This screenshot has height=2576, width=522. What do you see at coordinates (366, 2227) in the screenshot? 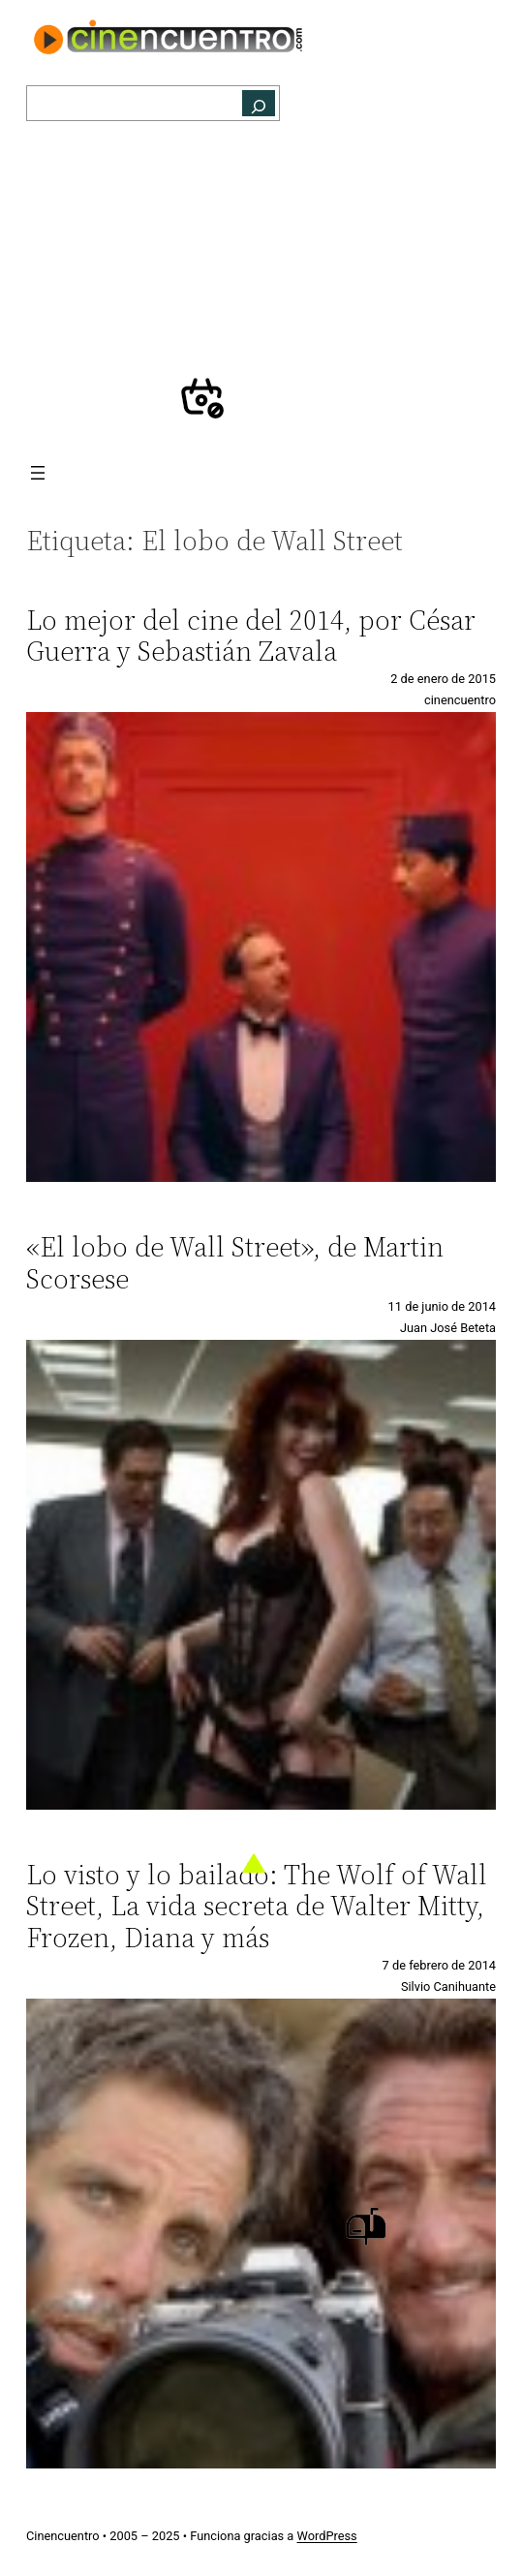
I see `access your mailbox or inbox` at bounding box center [366, 2227].